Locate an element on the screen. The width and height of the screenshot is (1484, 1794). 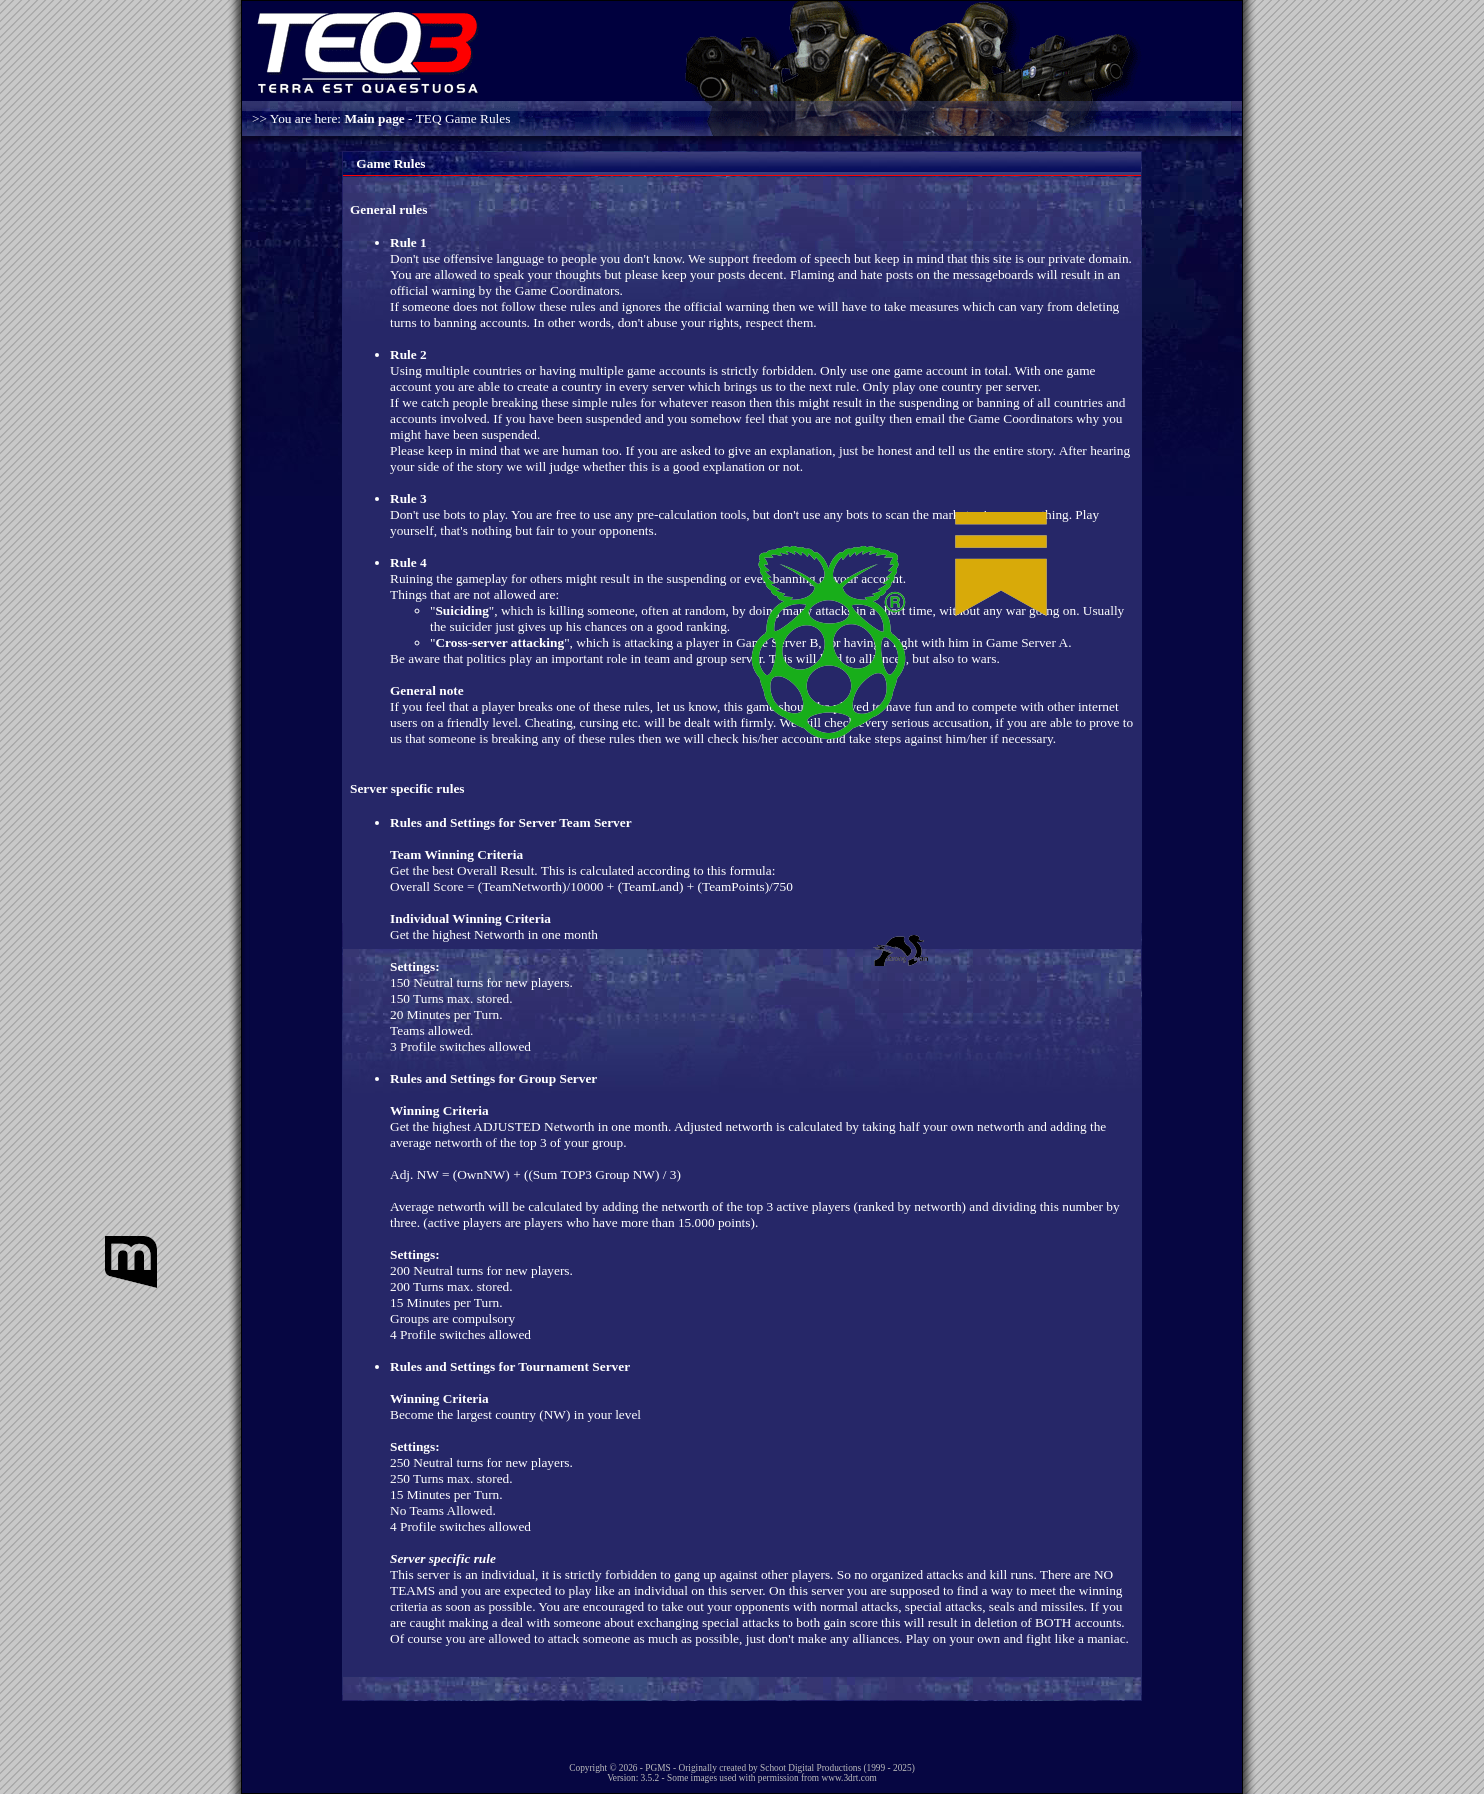
open the Substack app is located at coordinates (1001, 564).